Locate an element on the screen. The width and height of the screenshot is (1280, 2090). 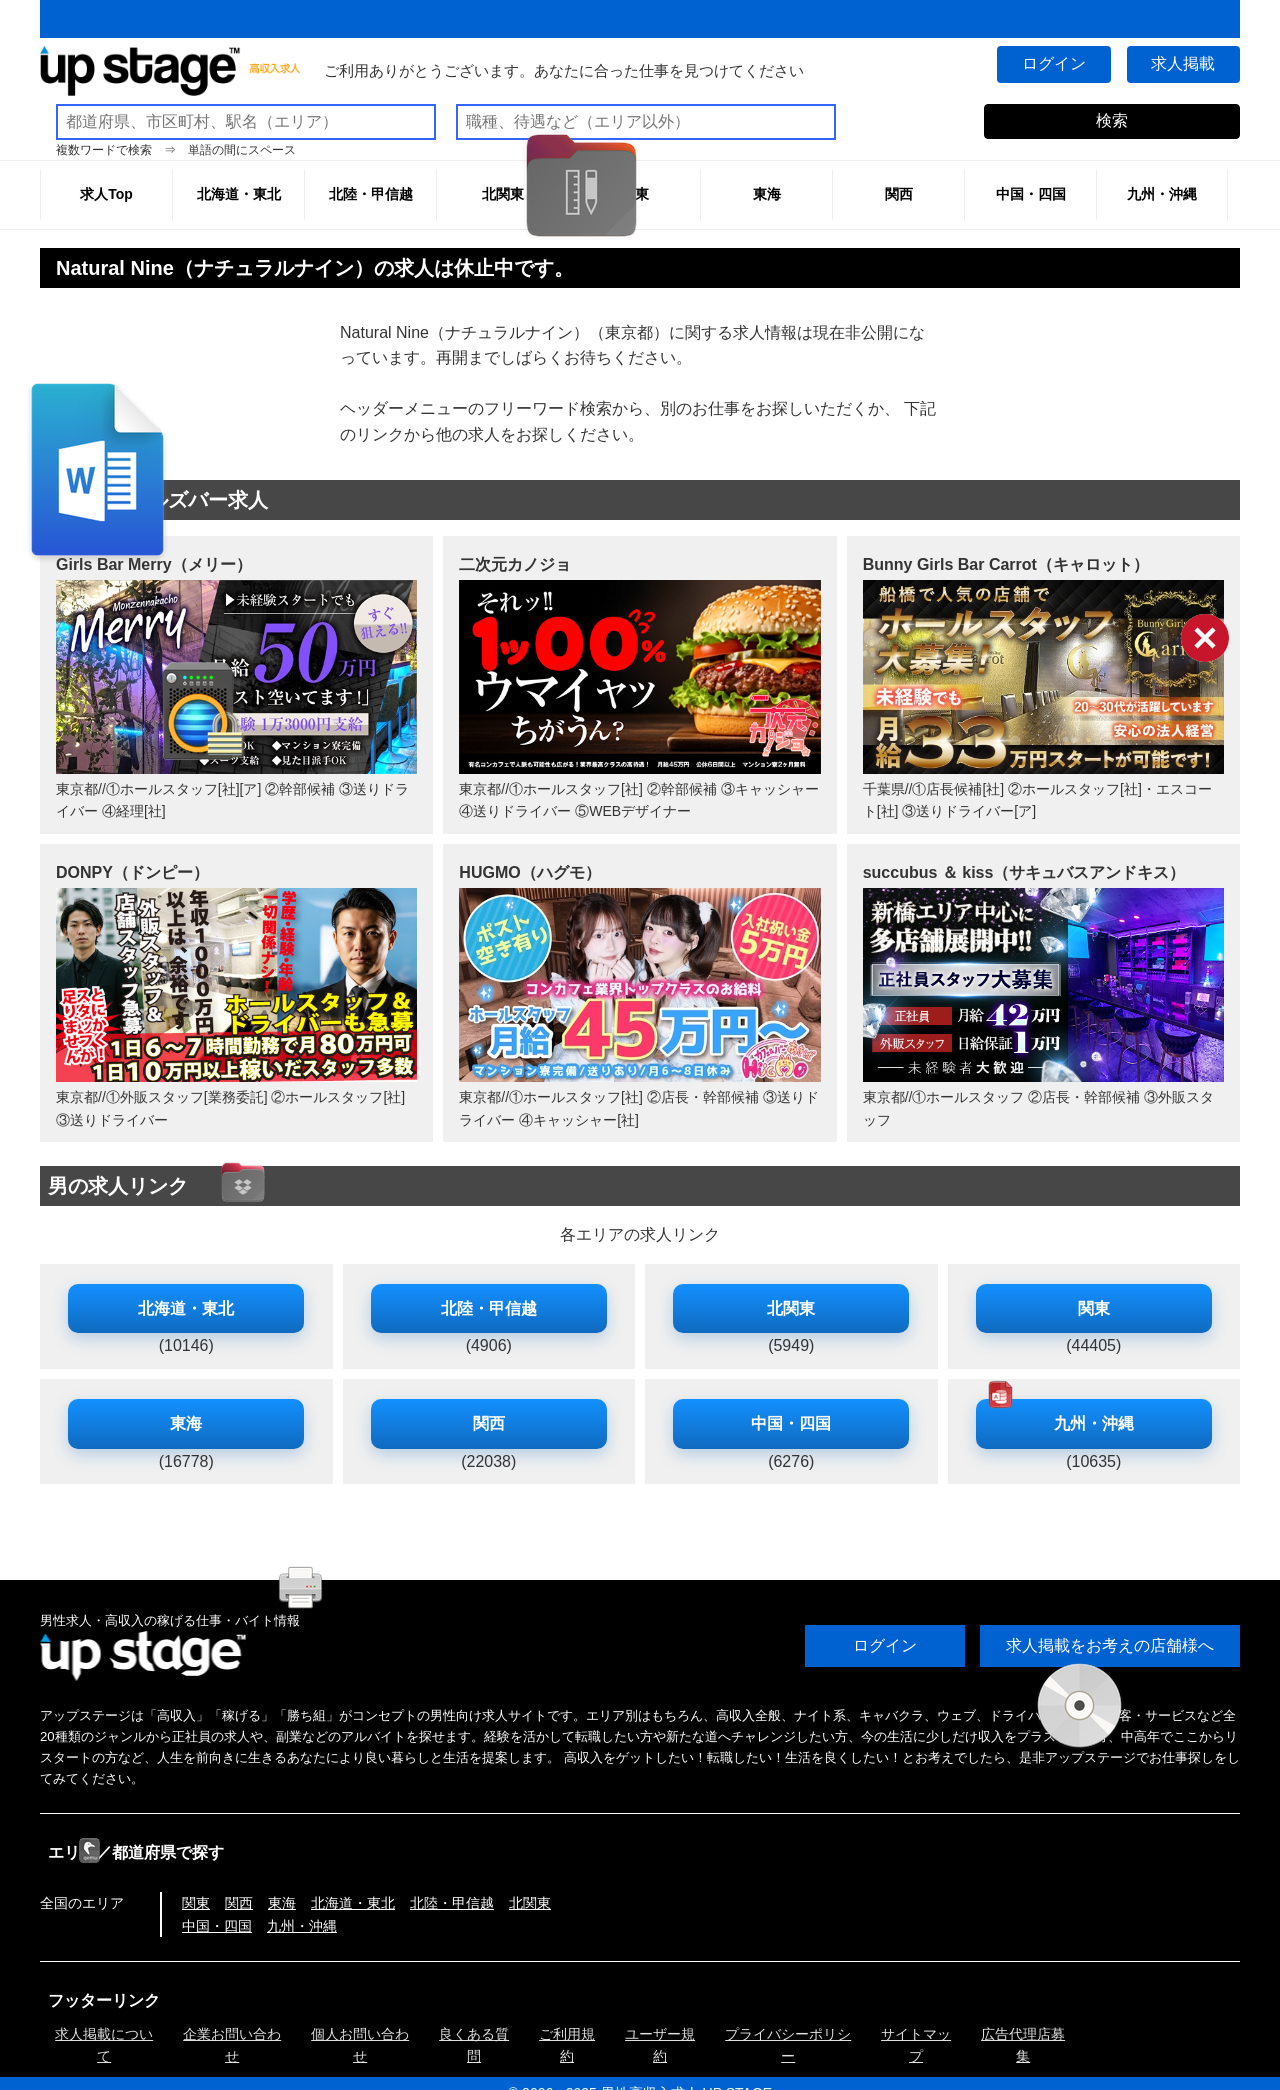
print the current file or document is located at coordinates (300, 1587).